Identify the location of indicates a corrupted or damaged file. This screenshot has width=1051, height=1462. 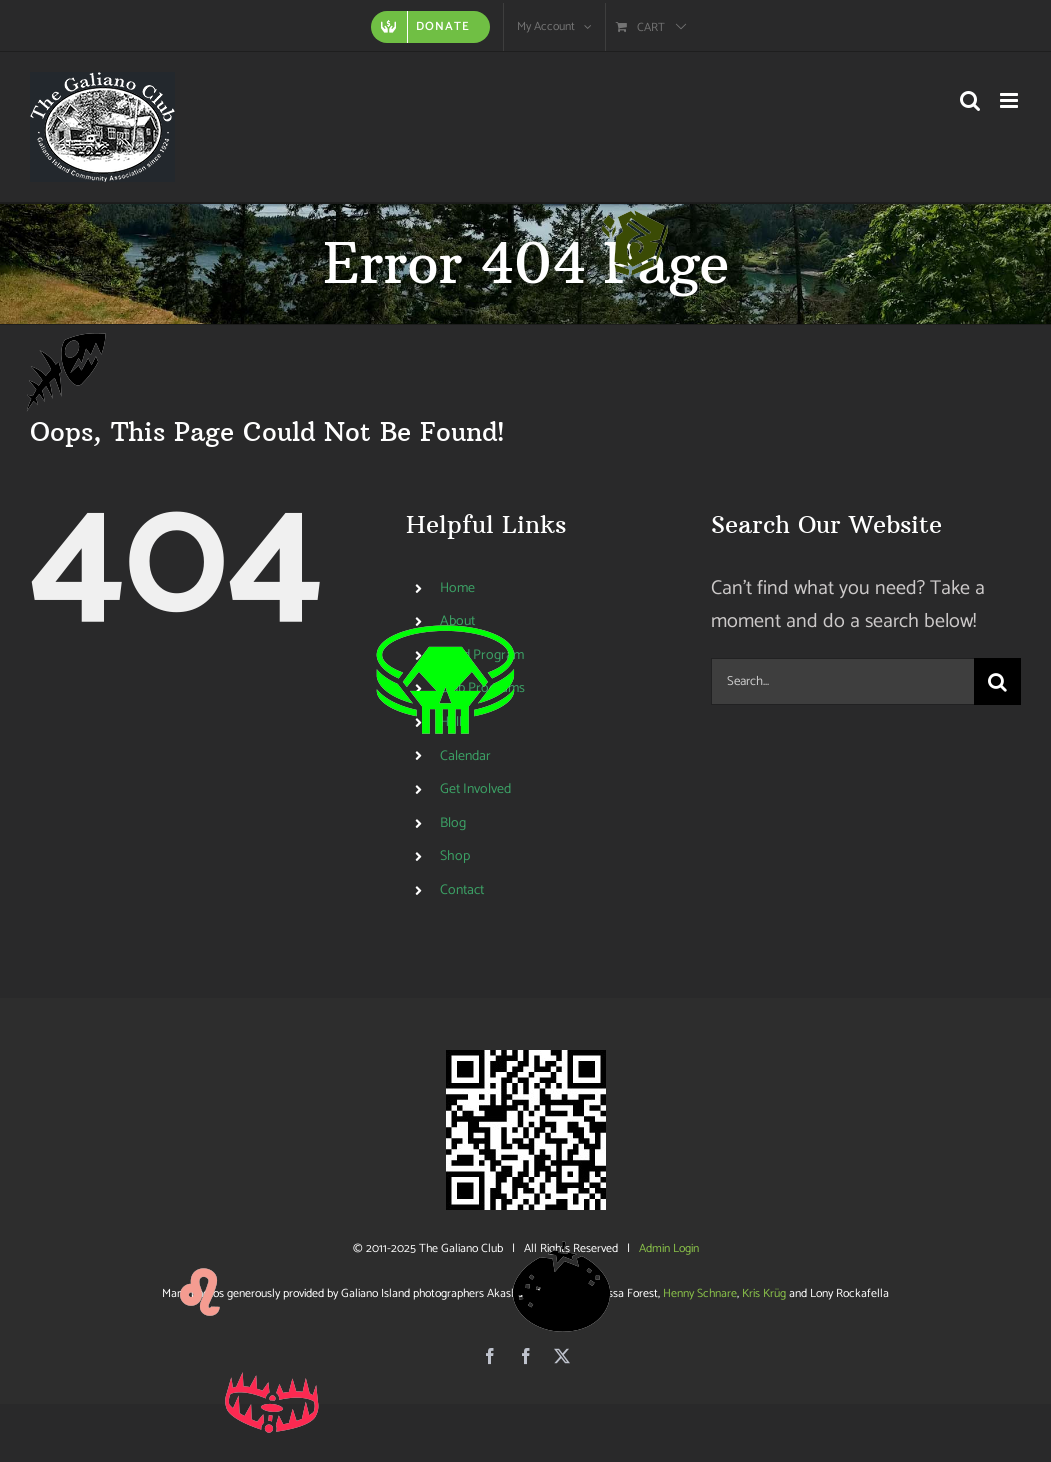
(635, 243).